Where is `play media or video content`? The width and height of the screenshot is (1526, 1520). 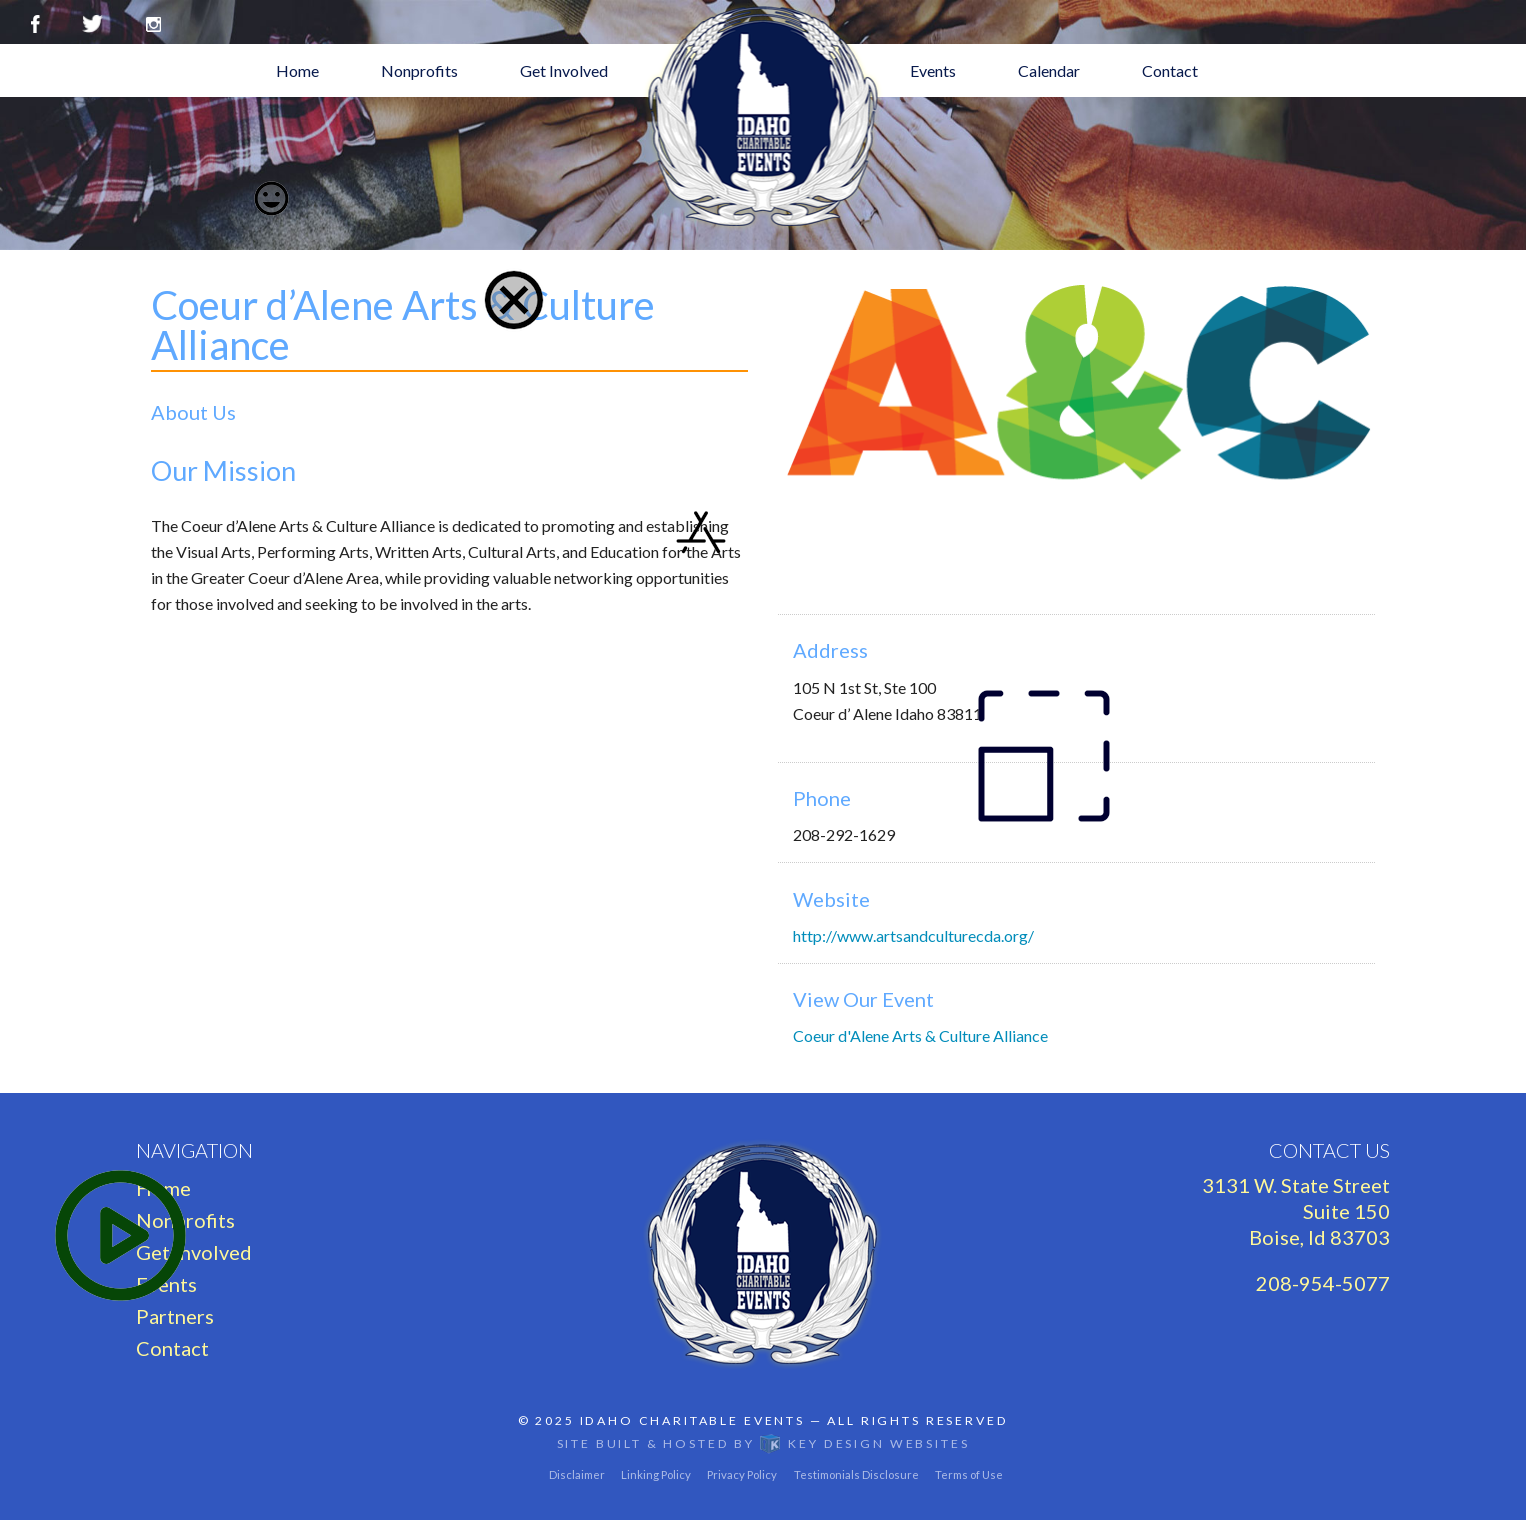 play media or video content is located at coordinates (120, 1235).